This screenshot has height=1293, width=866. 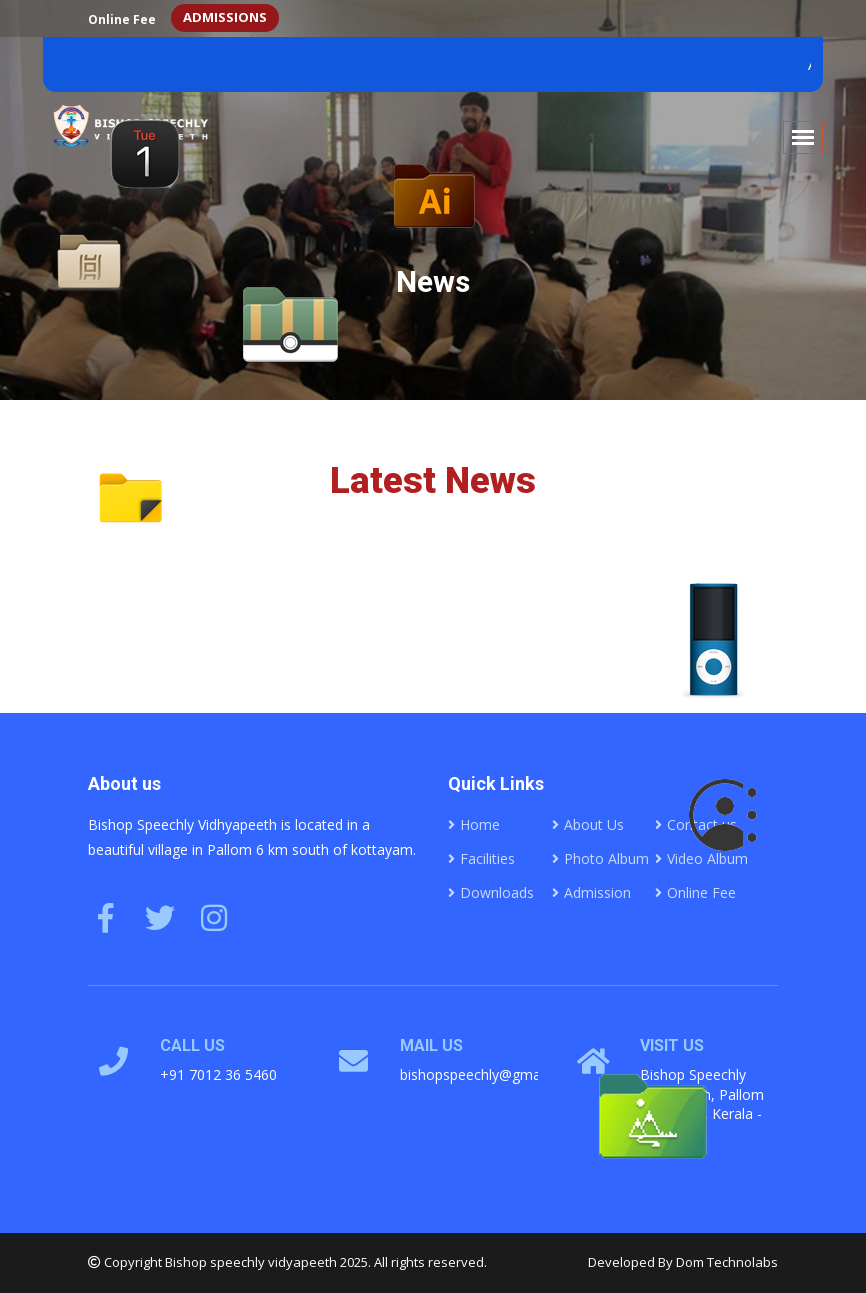 What do you see at coordinates (653, 1119) in the screenshot?
I see `open GameJolt folder` at bounding box center [653, 1119].